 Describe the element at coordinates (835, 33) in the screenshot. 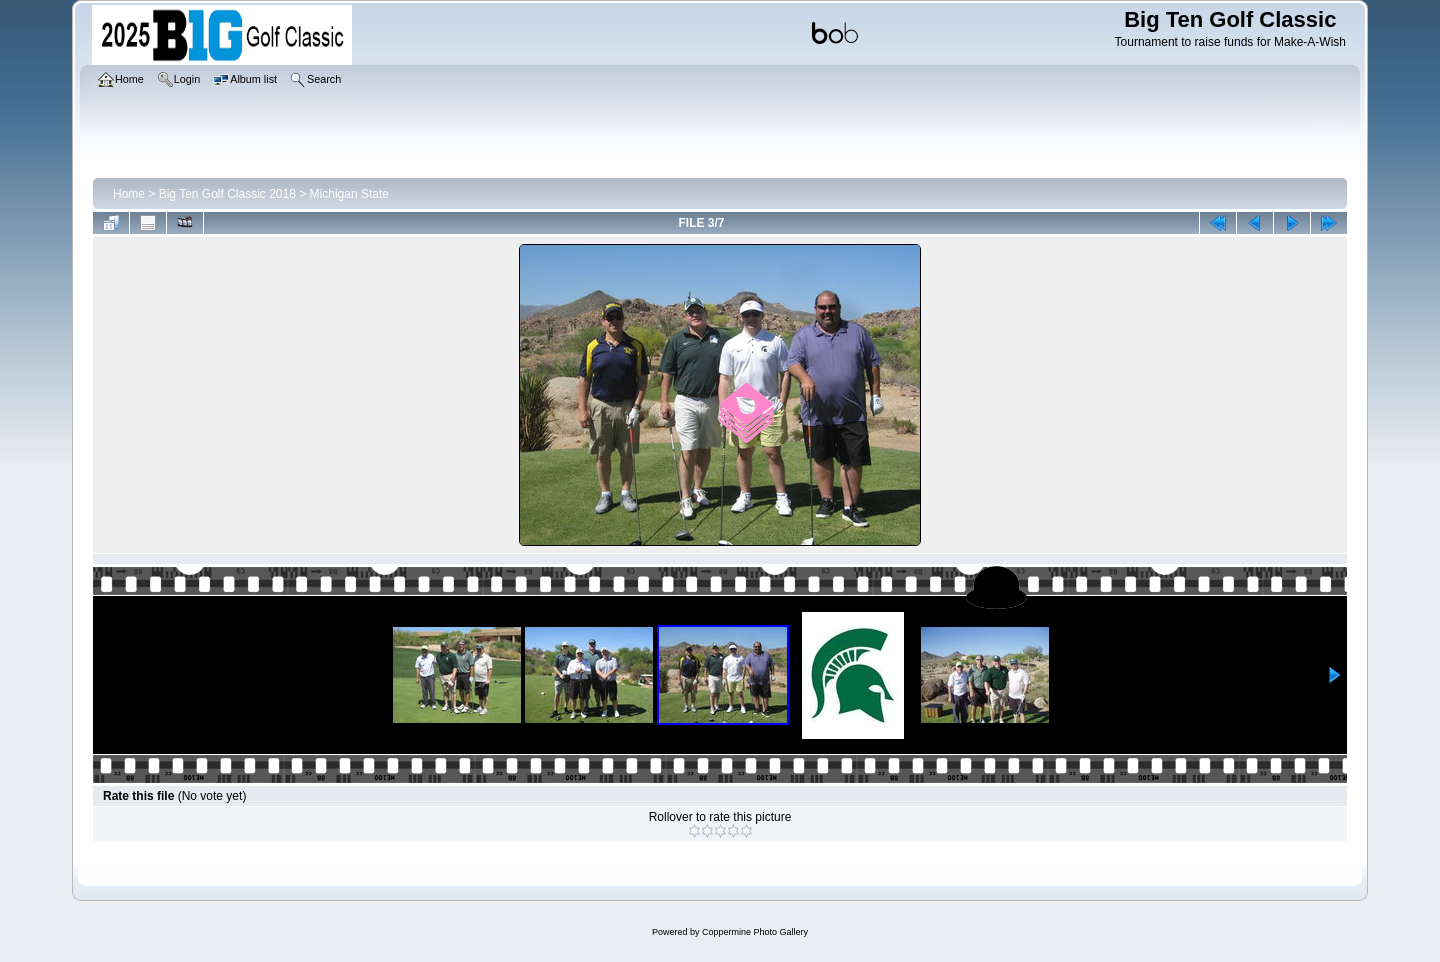

I see `open the HiBob HR platform` at that location.